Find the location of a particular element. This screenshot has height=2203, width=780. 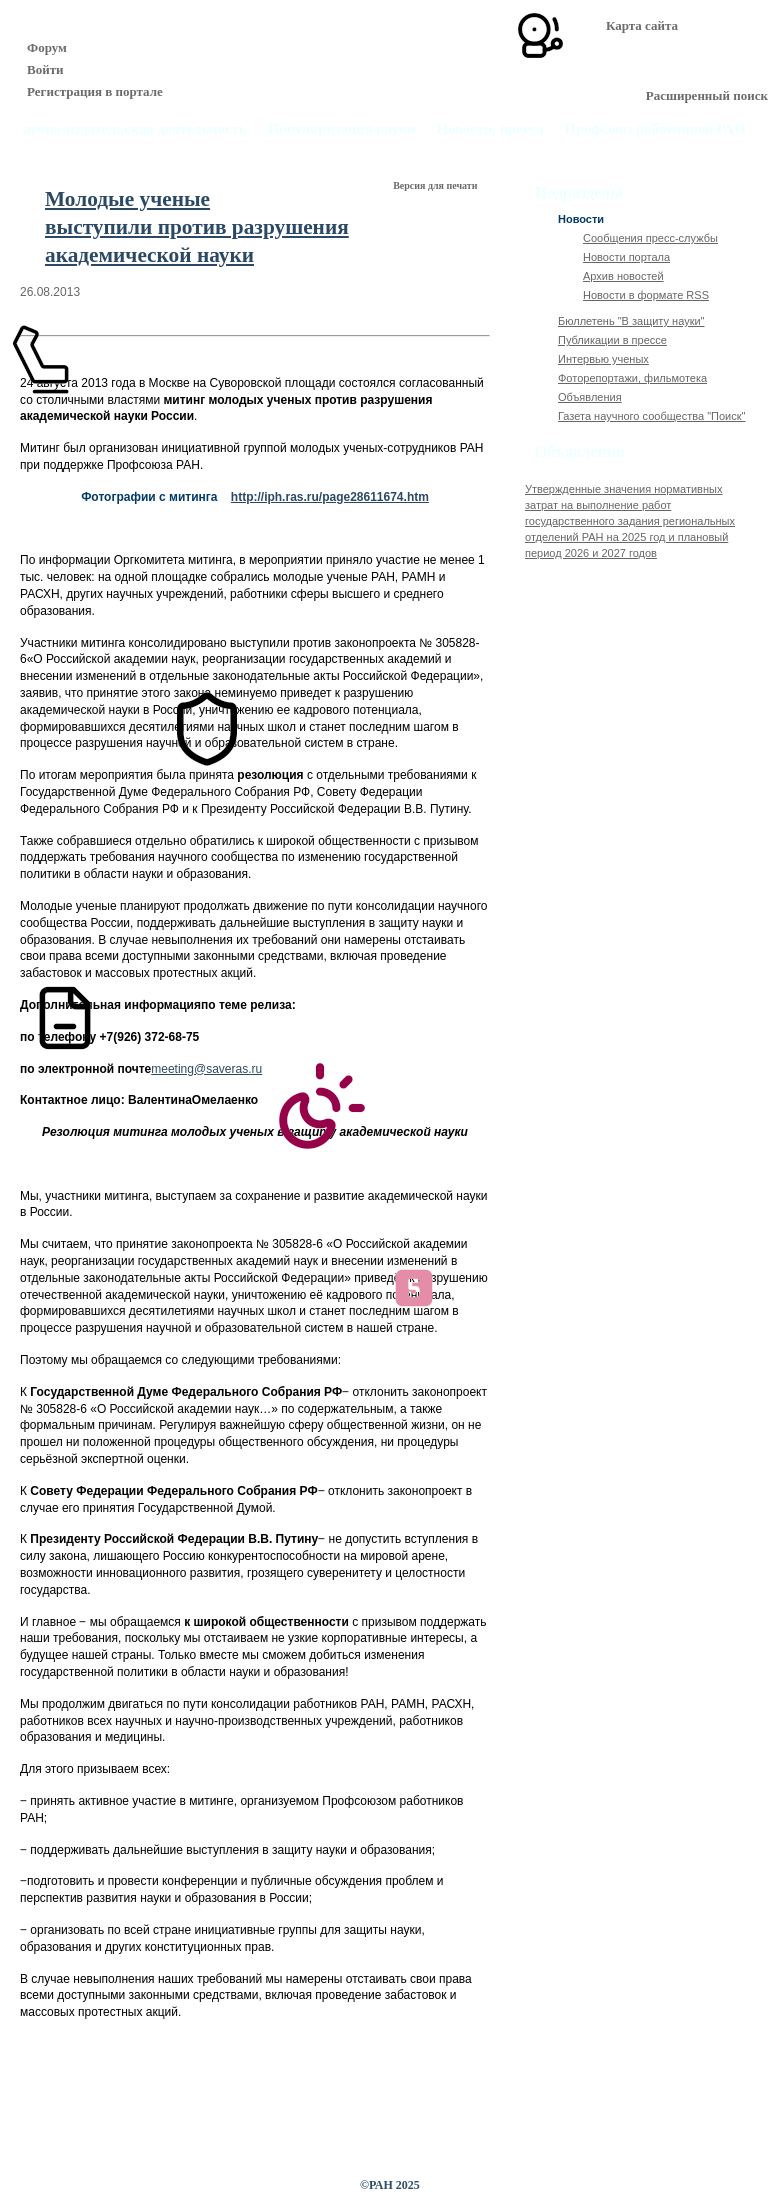

toggle between light and dark mode is located at coordinates (320, 1108).